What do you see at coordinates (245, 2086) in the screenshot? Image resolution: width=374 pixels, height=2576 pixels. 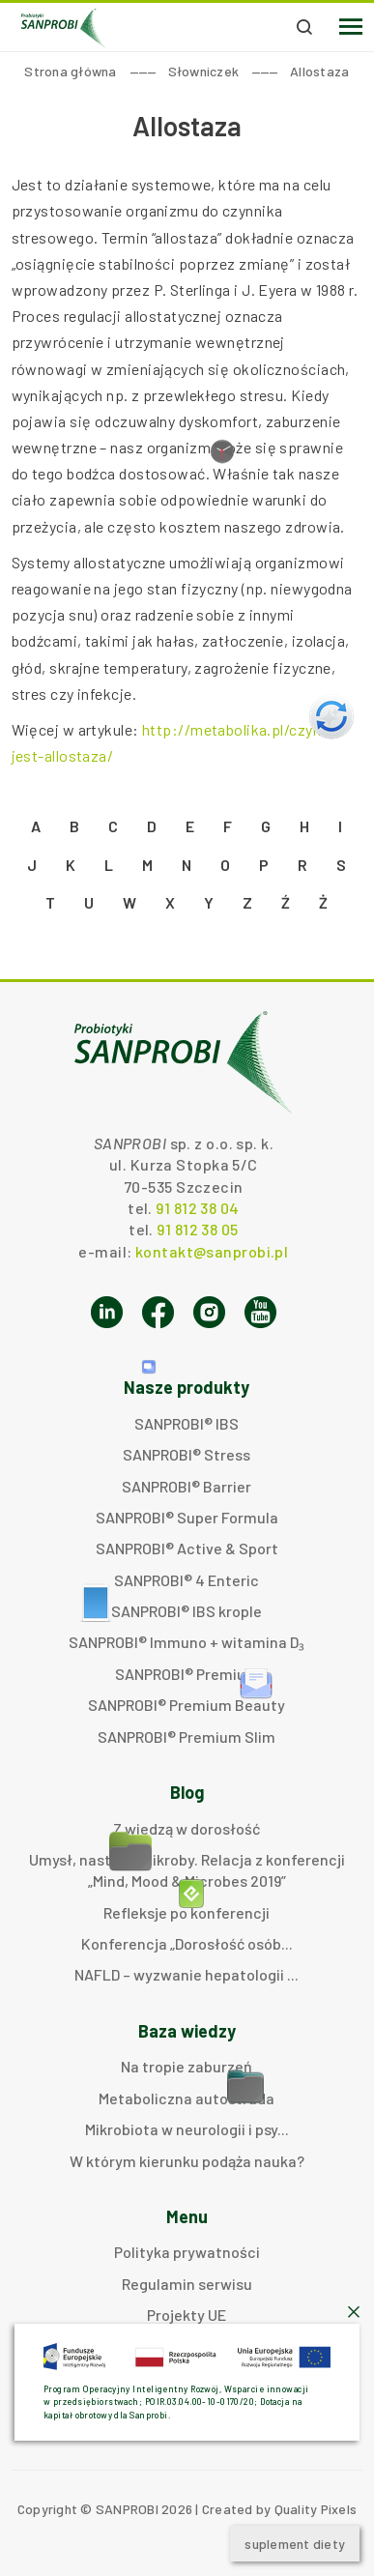 I see `open folder to view contents` at bounding box center [245, 2086].